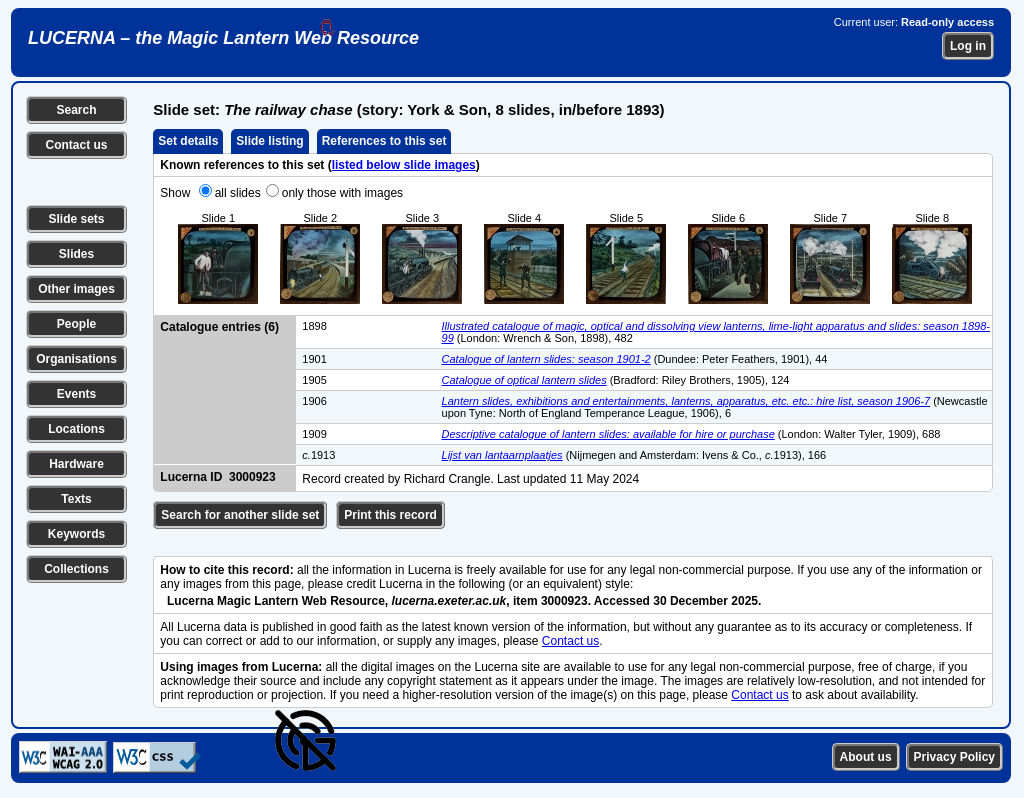  I want to click on smartwatch successfully connected, so click(326, 27).